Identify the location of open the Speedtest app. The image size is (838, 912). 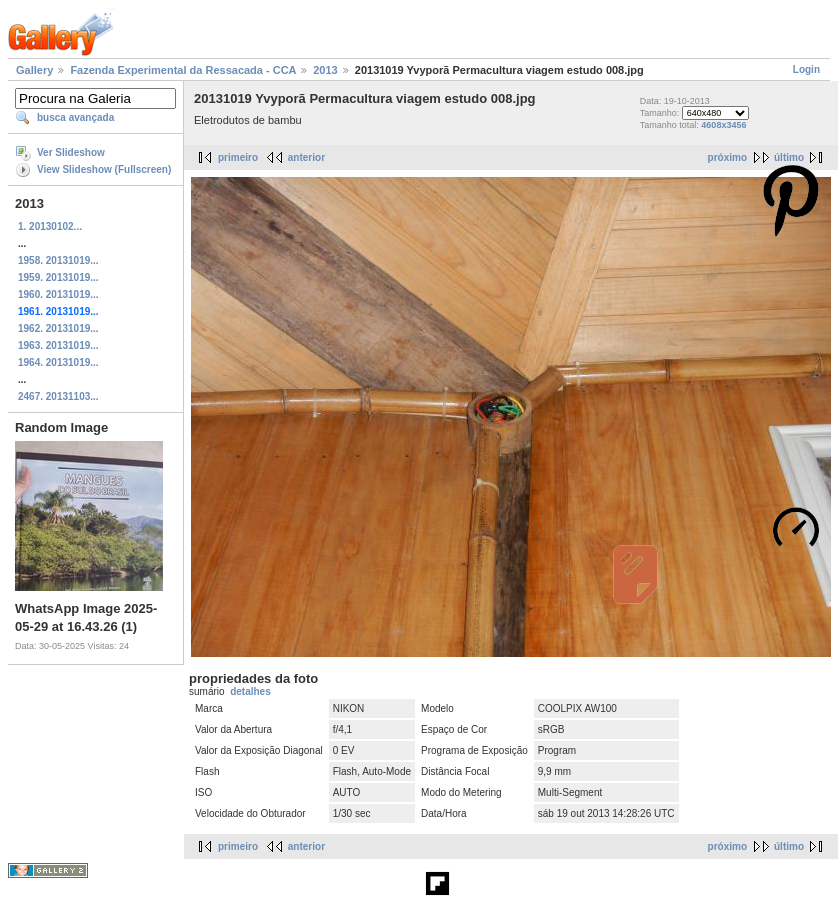
(796, 527).